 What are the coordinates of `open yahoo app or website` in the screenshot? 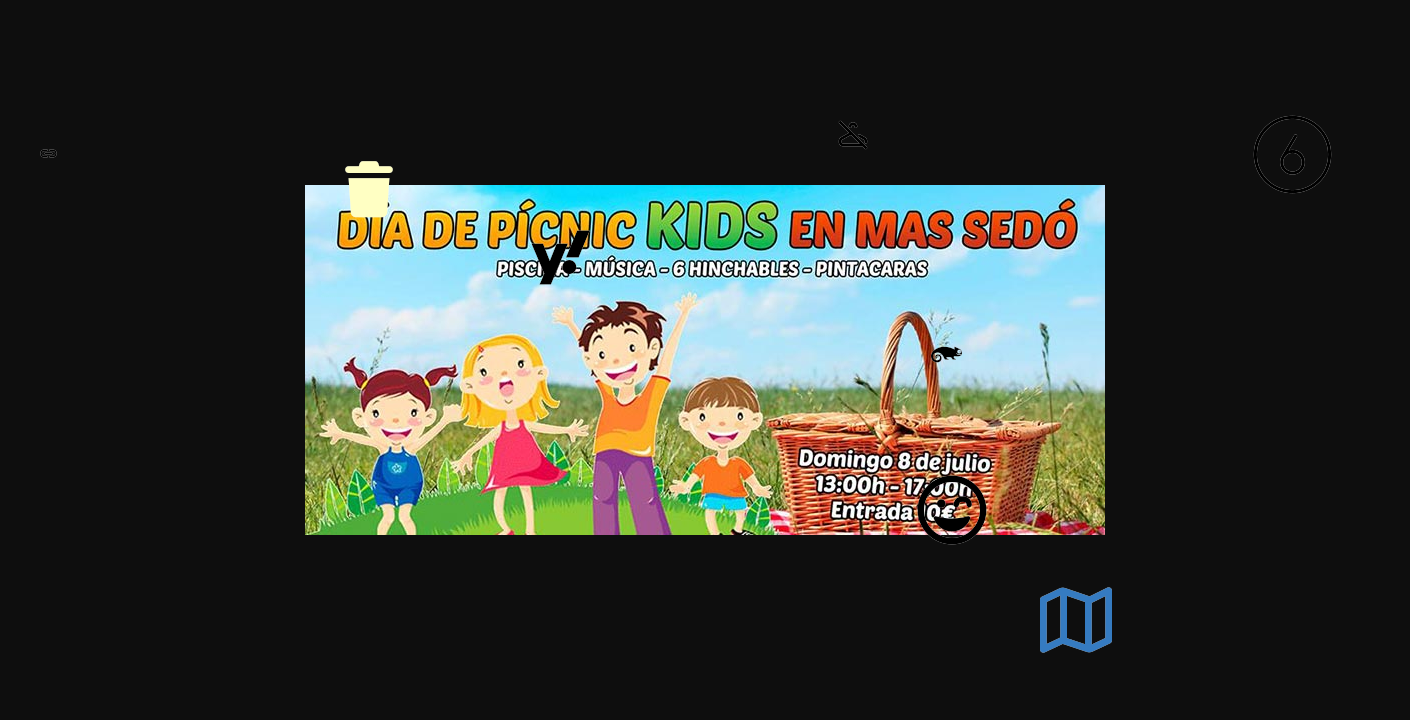 It's located at (560, 257).